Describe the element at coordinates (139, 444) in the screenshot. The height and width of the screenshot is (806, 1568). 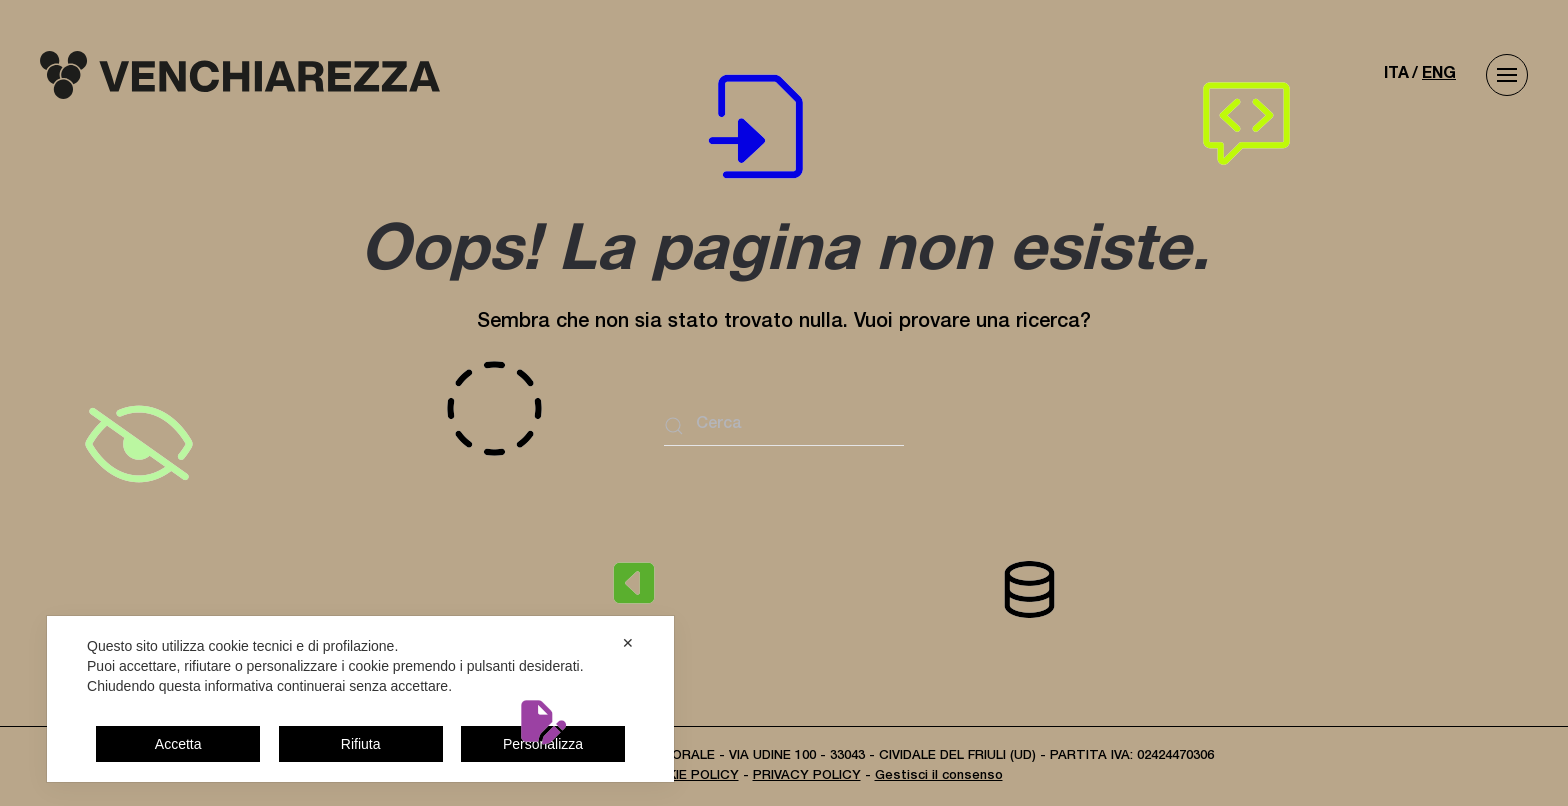
I see `hide content from view` at that location.